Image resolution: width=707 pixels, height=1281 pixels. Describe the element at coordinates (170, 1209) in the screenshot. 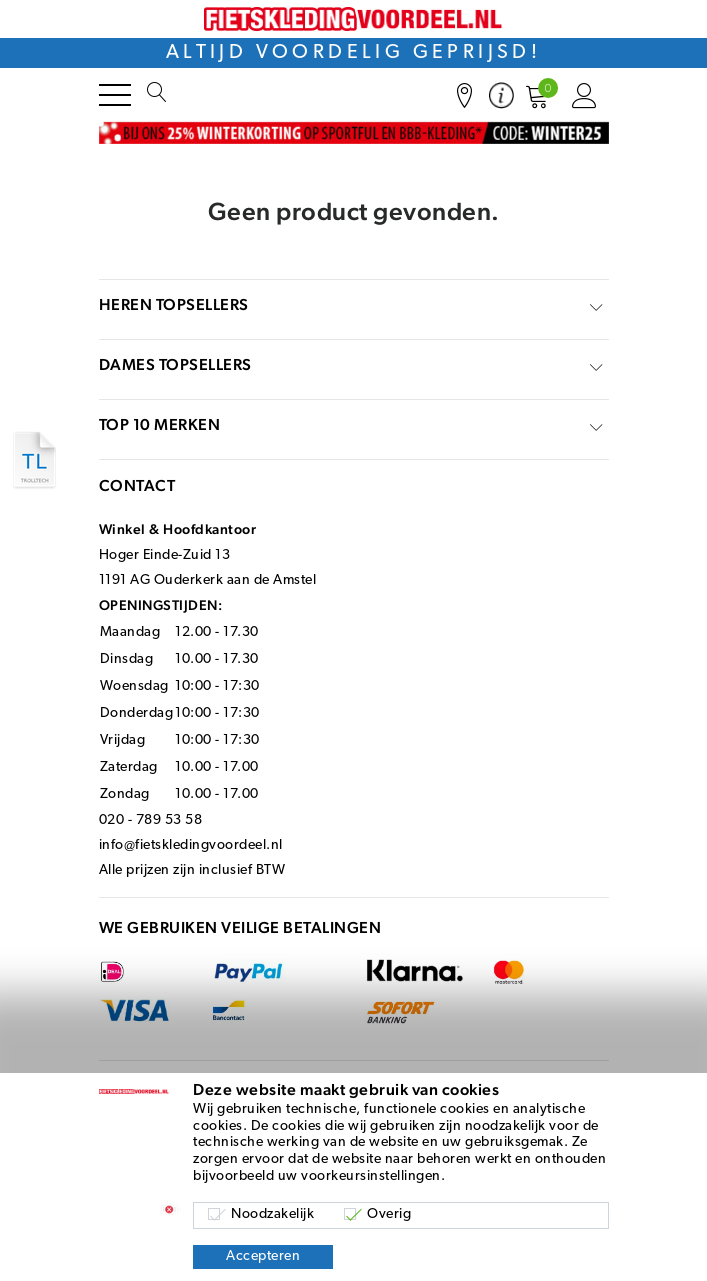

I see `indicates battery not detected or missing` at that location.